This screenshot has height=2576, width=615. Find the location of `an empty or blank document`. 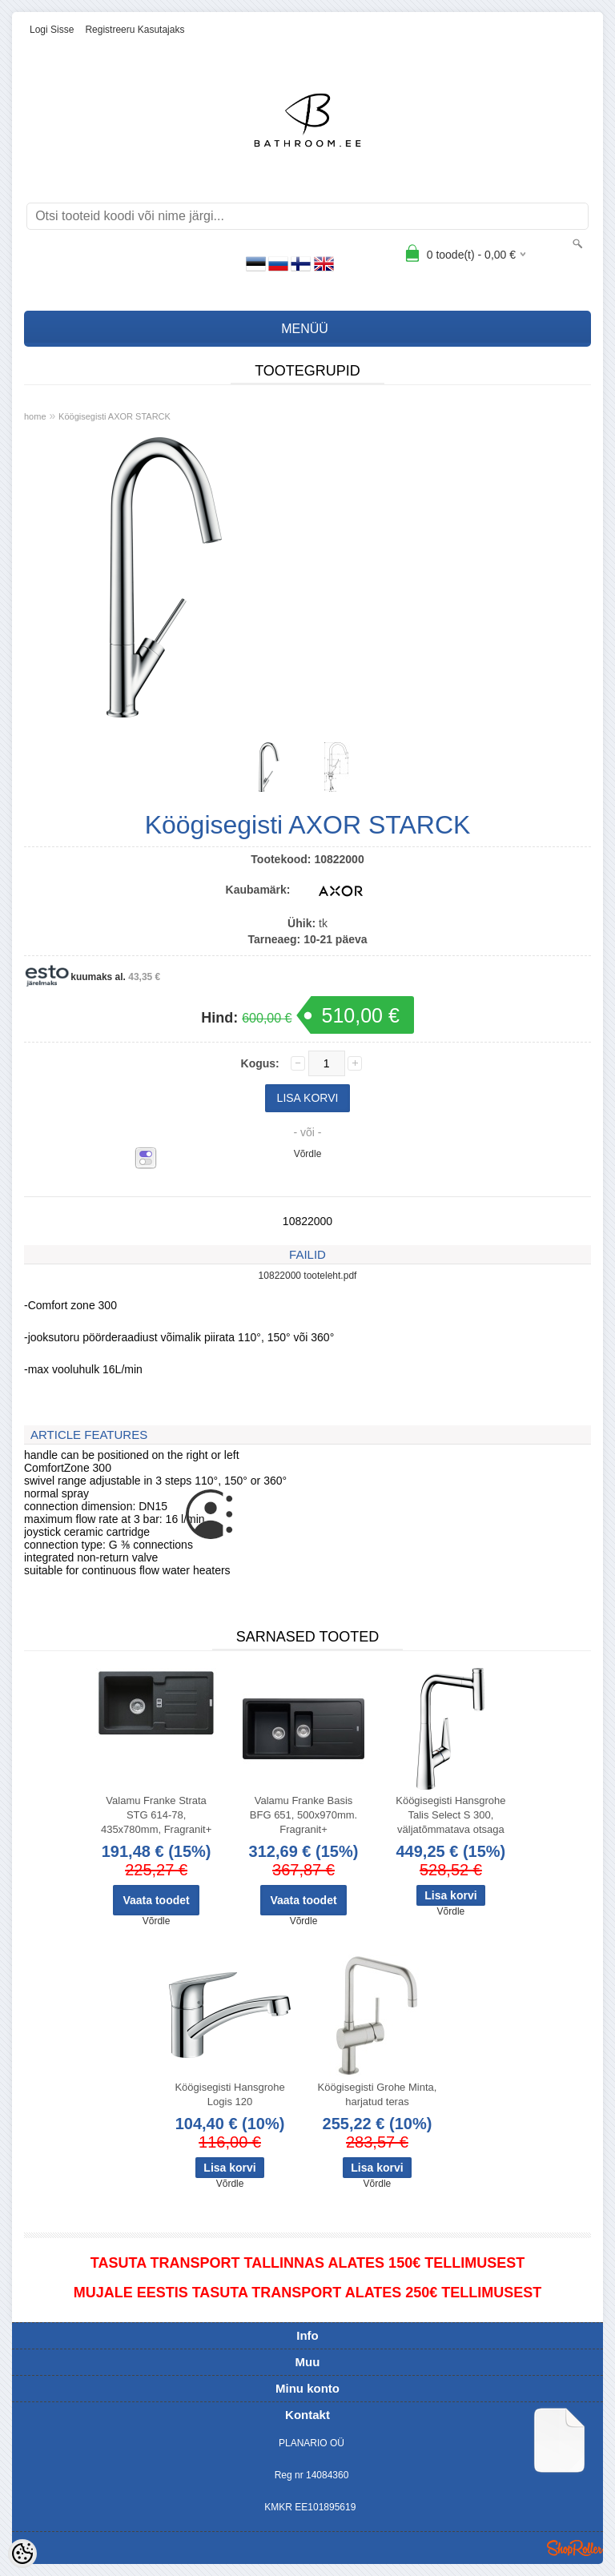

an empty or blank document is located at coordinates (559, 2440).